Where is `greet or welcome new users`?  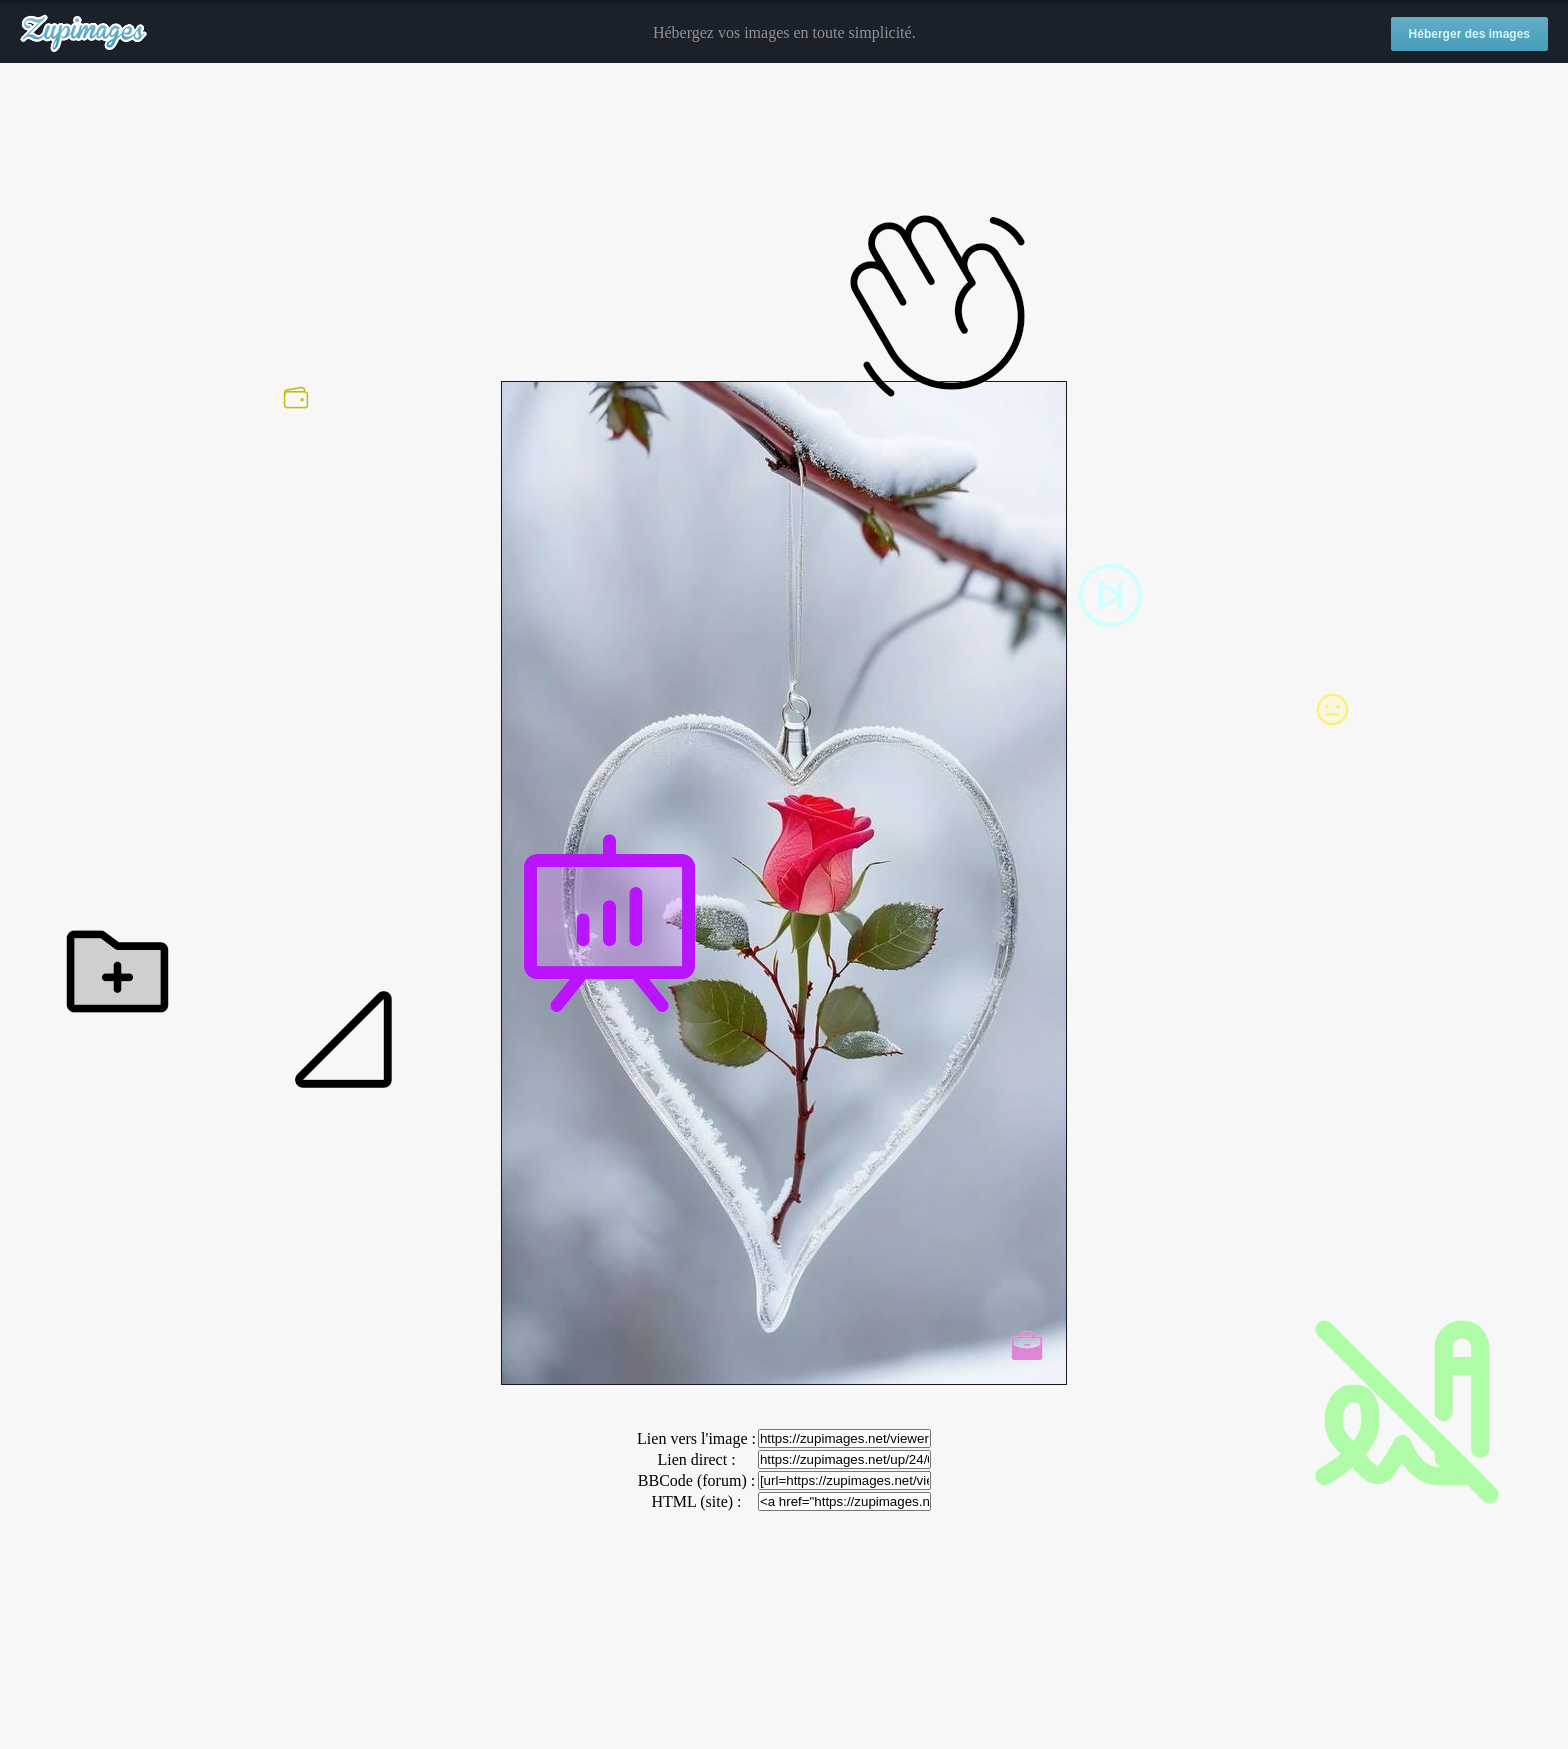
greet or welcome new users is located at coordinates (937, 302).